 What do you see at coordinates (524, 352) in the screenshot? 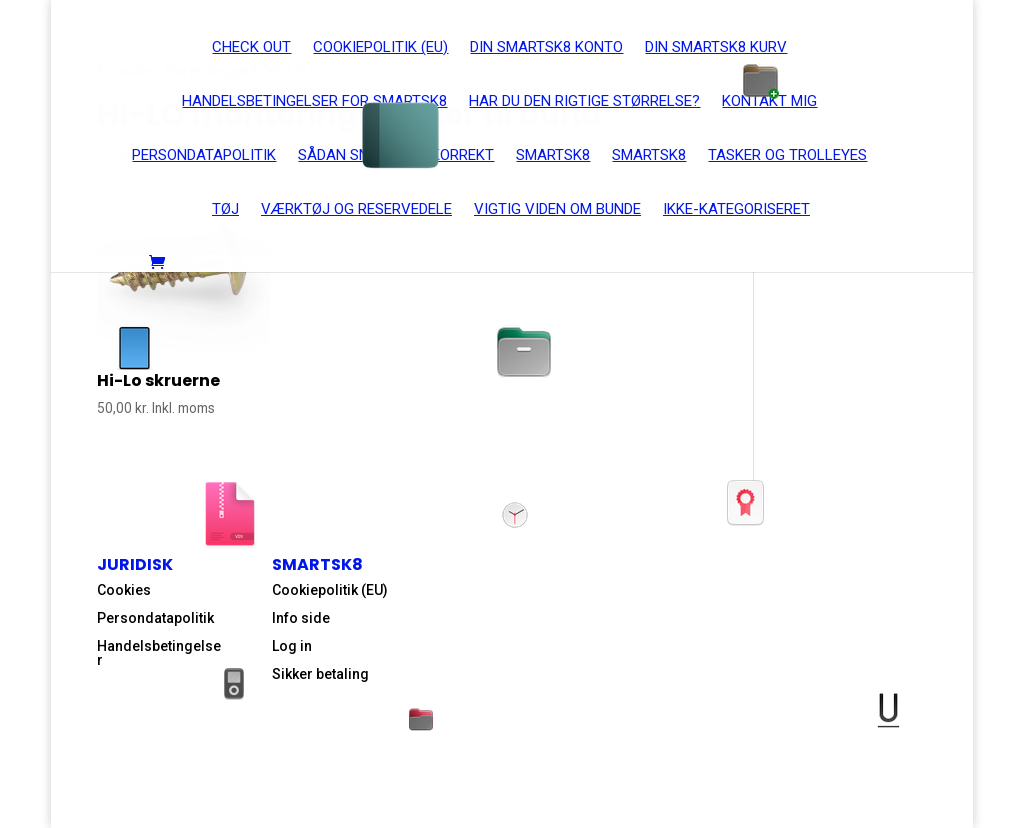
I see `open the file manager application` at bounding box center [524, 352].